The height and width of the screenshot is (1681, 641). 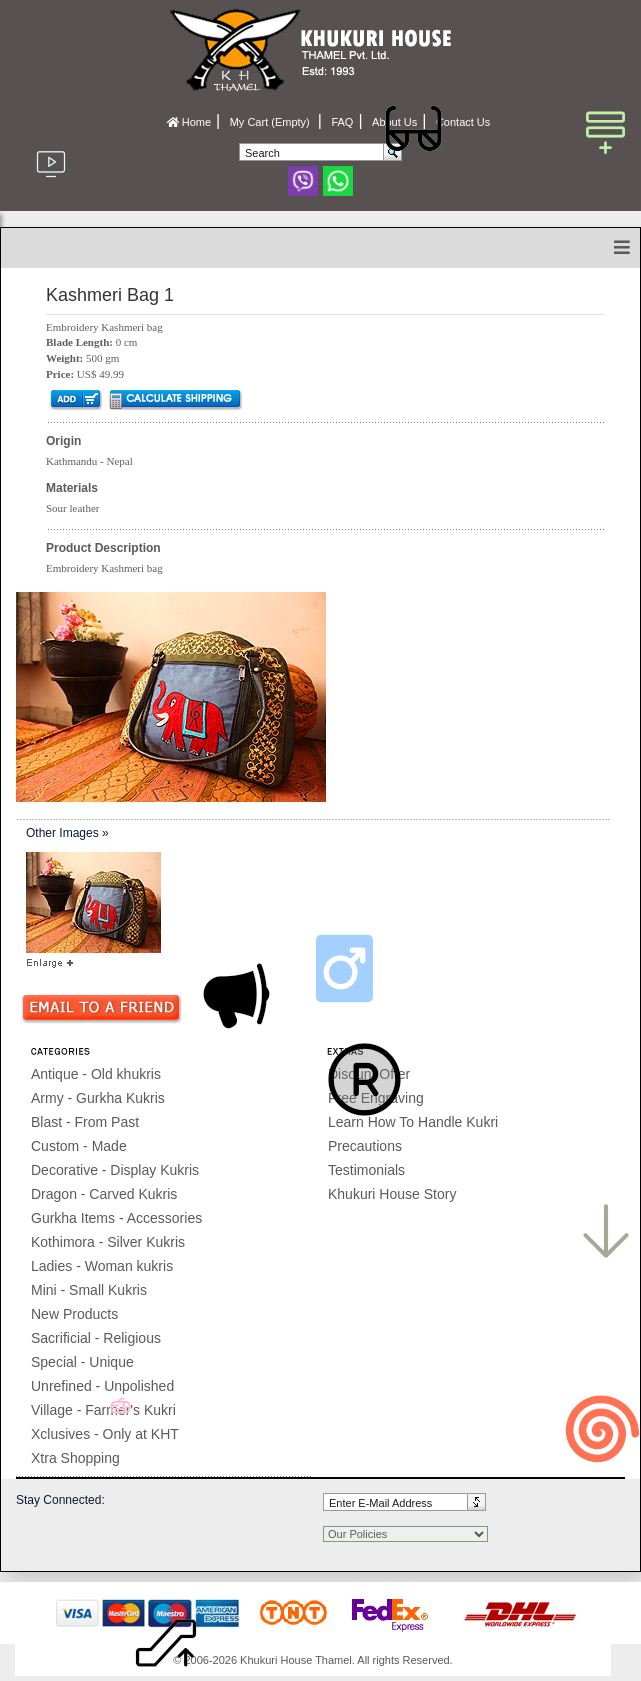 What do you see at coordinates (344, 968) in the screenshot?
I see `indicates male gender selection` at bounding box center [344, 968].